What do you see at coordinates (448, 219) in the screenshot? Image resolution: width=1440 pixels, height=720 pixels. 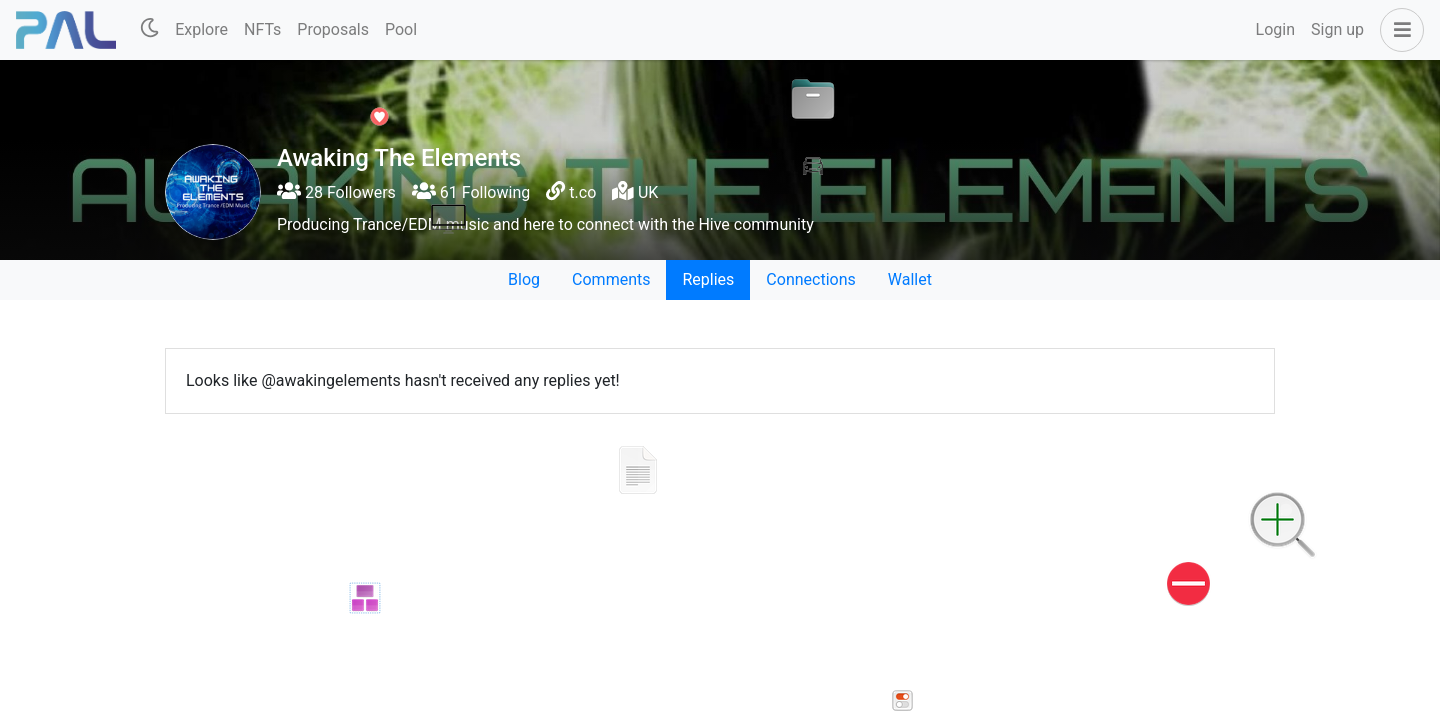 I see `navigate to your iMac in the sidebar` at bounding box center [448, 219].